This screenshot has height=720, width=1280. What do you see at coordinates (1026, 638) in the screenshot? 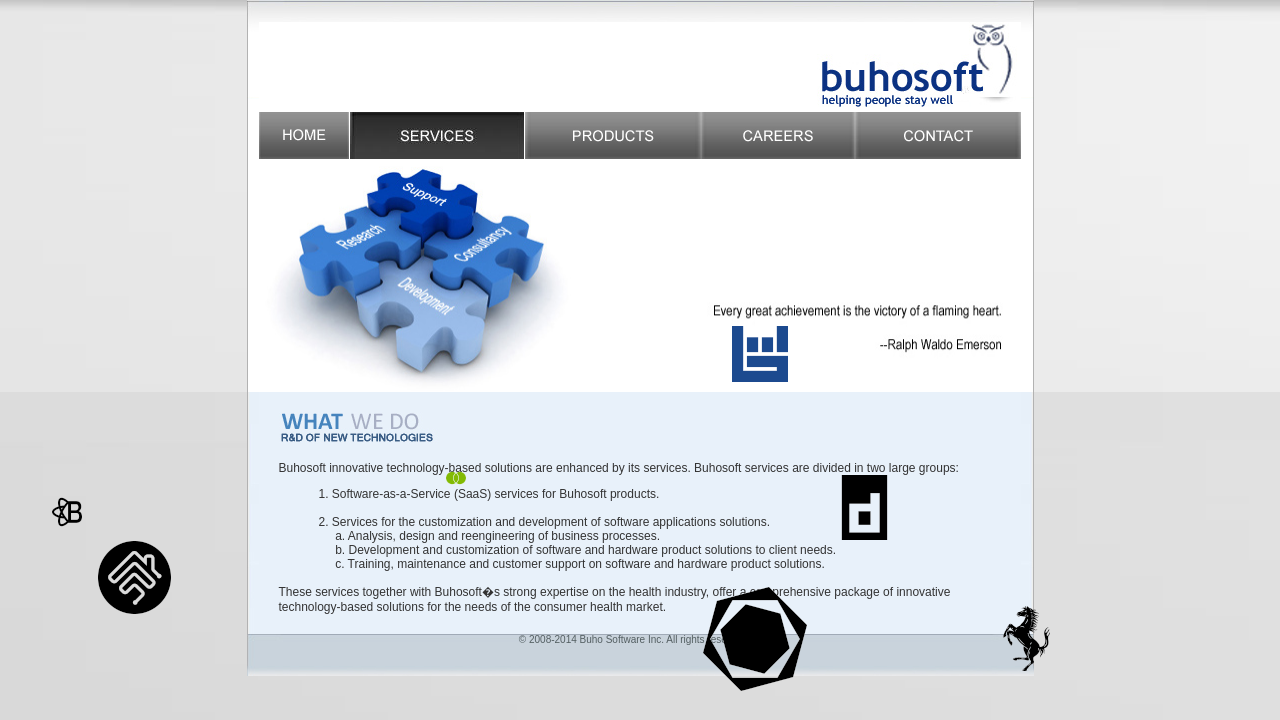
I see `Ferrari brand logo` at bounding box center [1026, 638].